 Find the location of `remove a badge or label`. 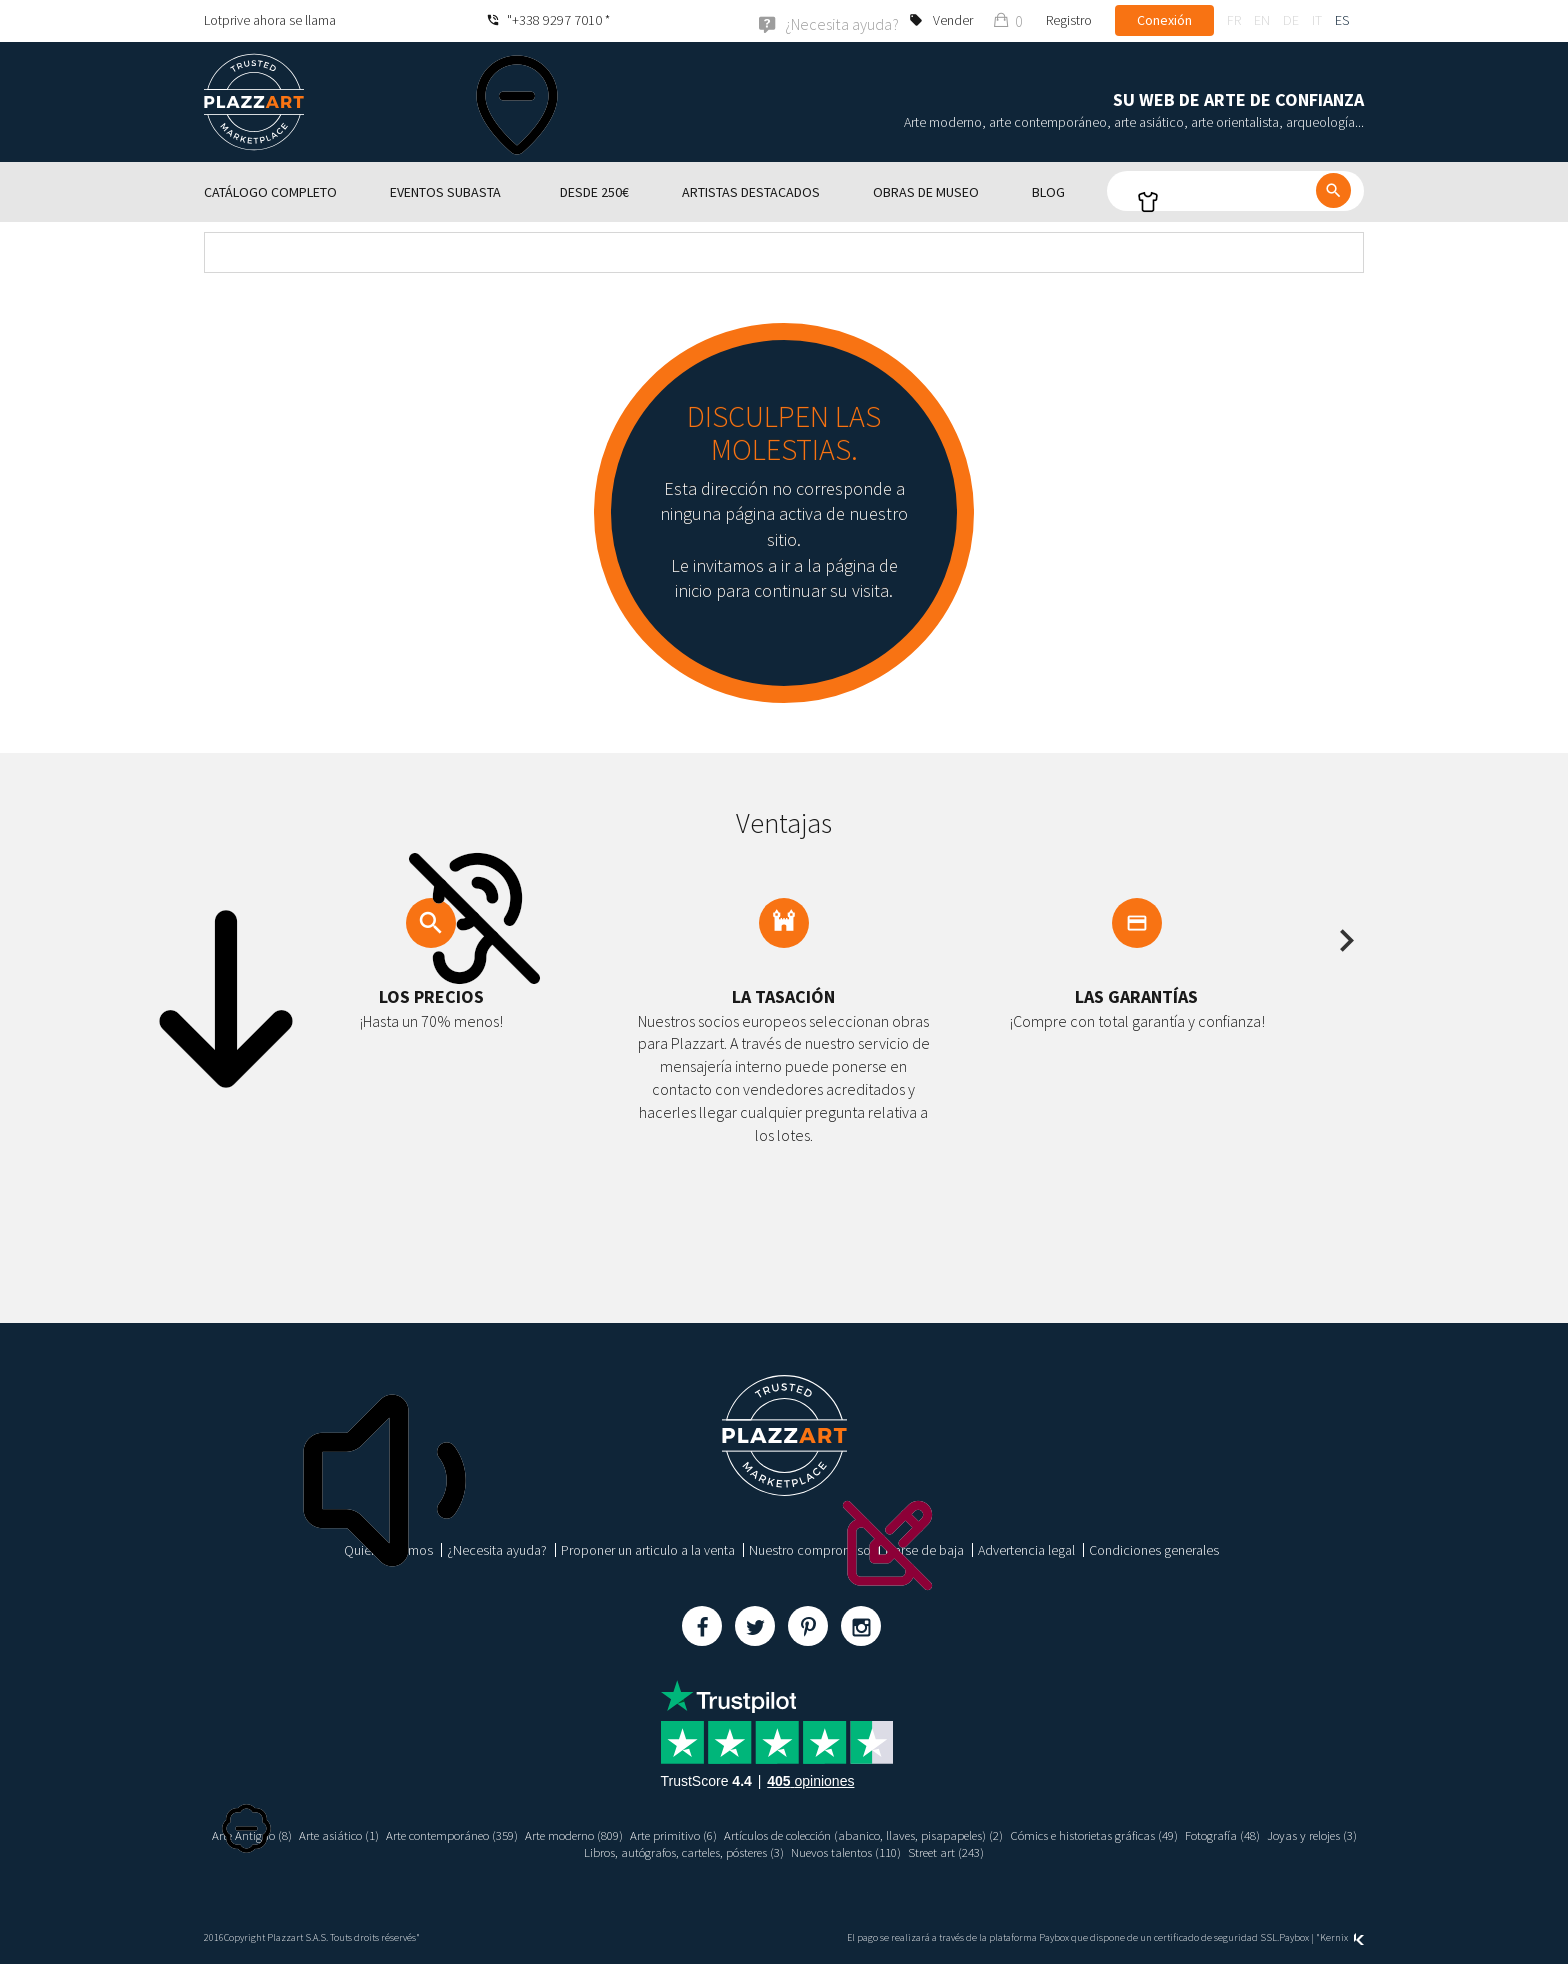

remove a badge or label is located at coordinates (246, 1828).